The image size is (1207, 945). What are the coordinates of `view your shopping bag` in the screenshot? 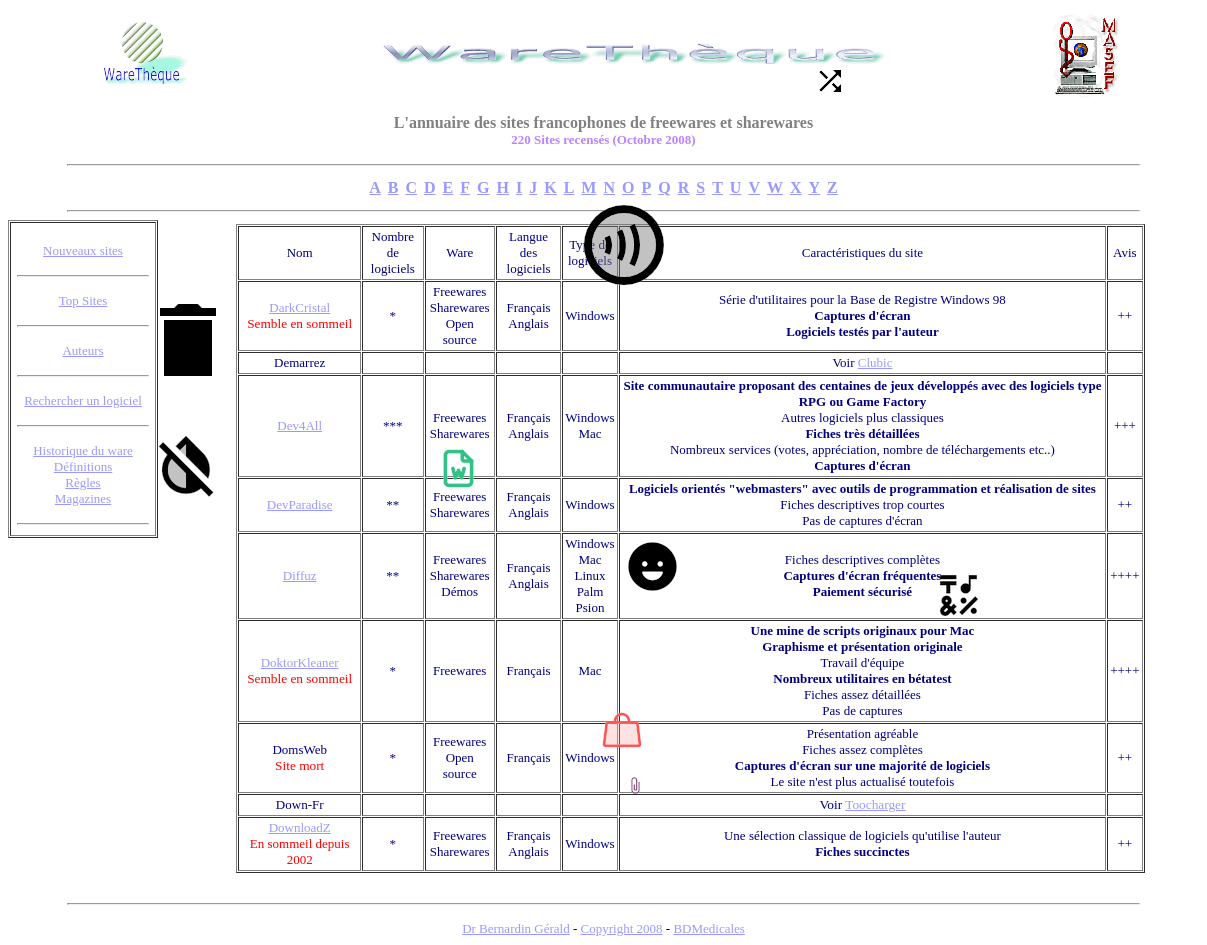 It's located at (622, 732).